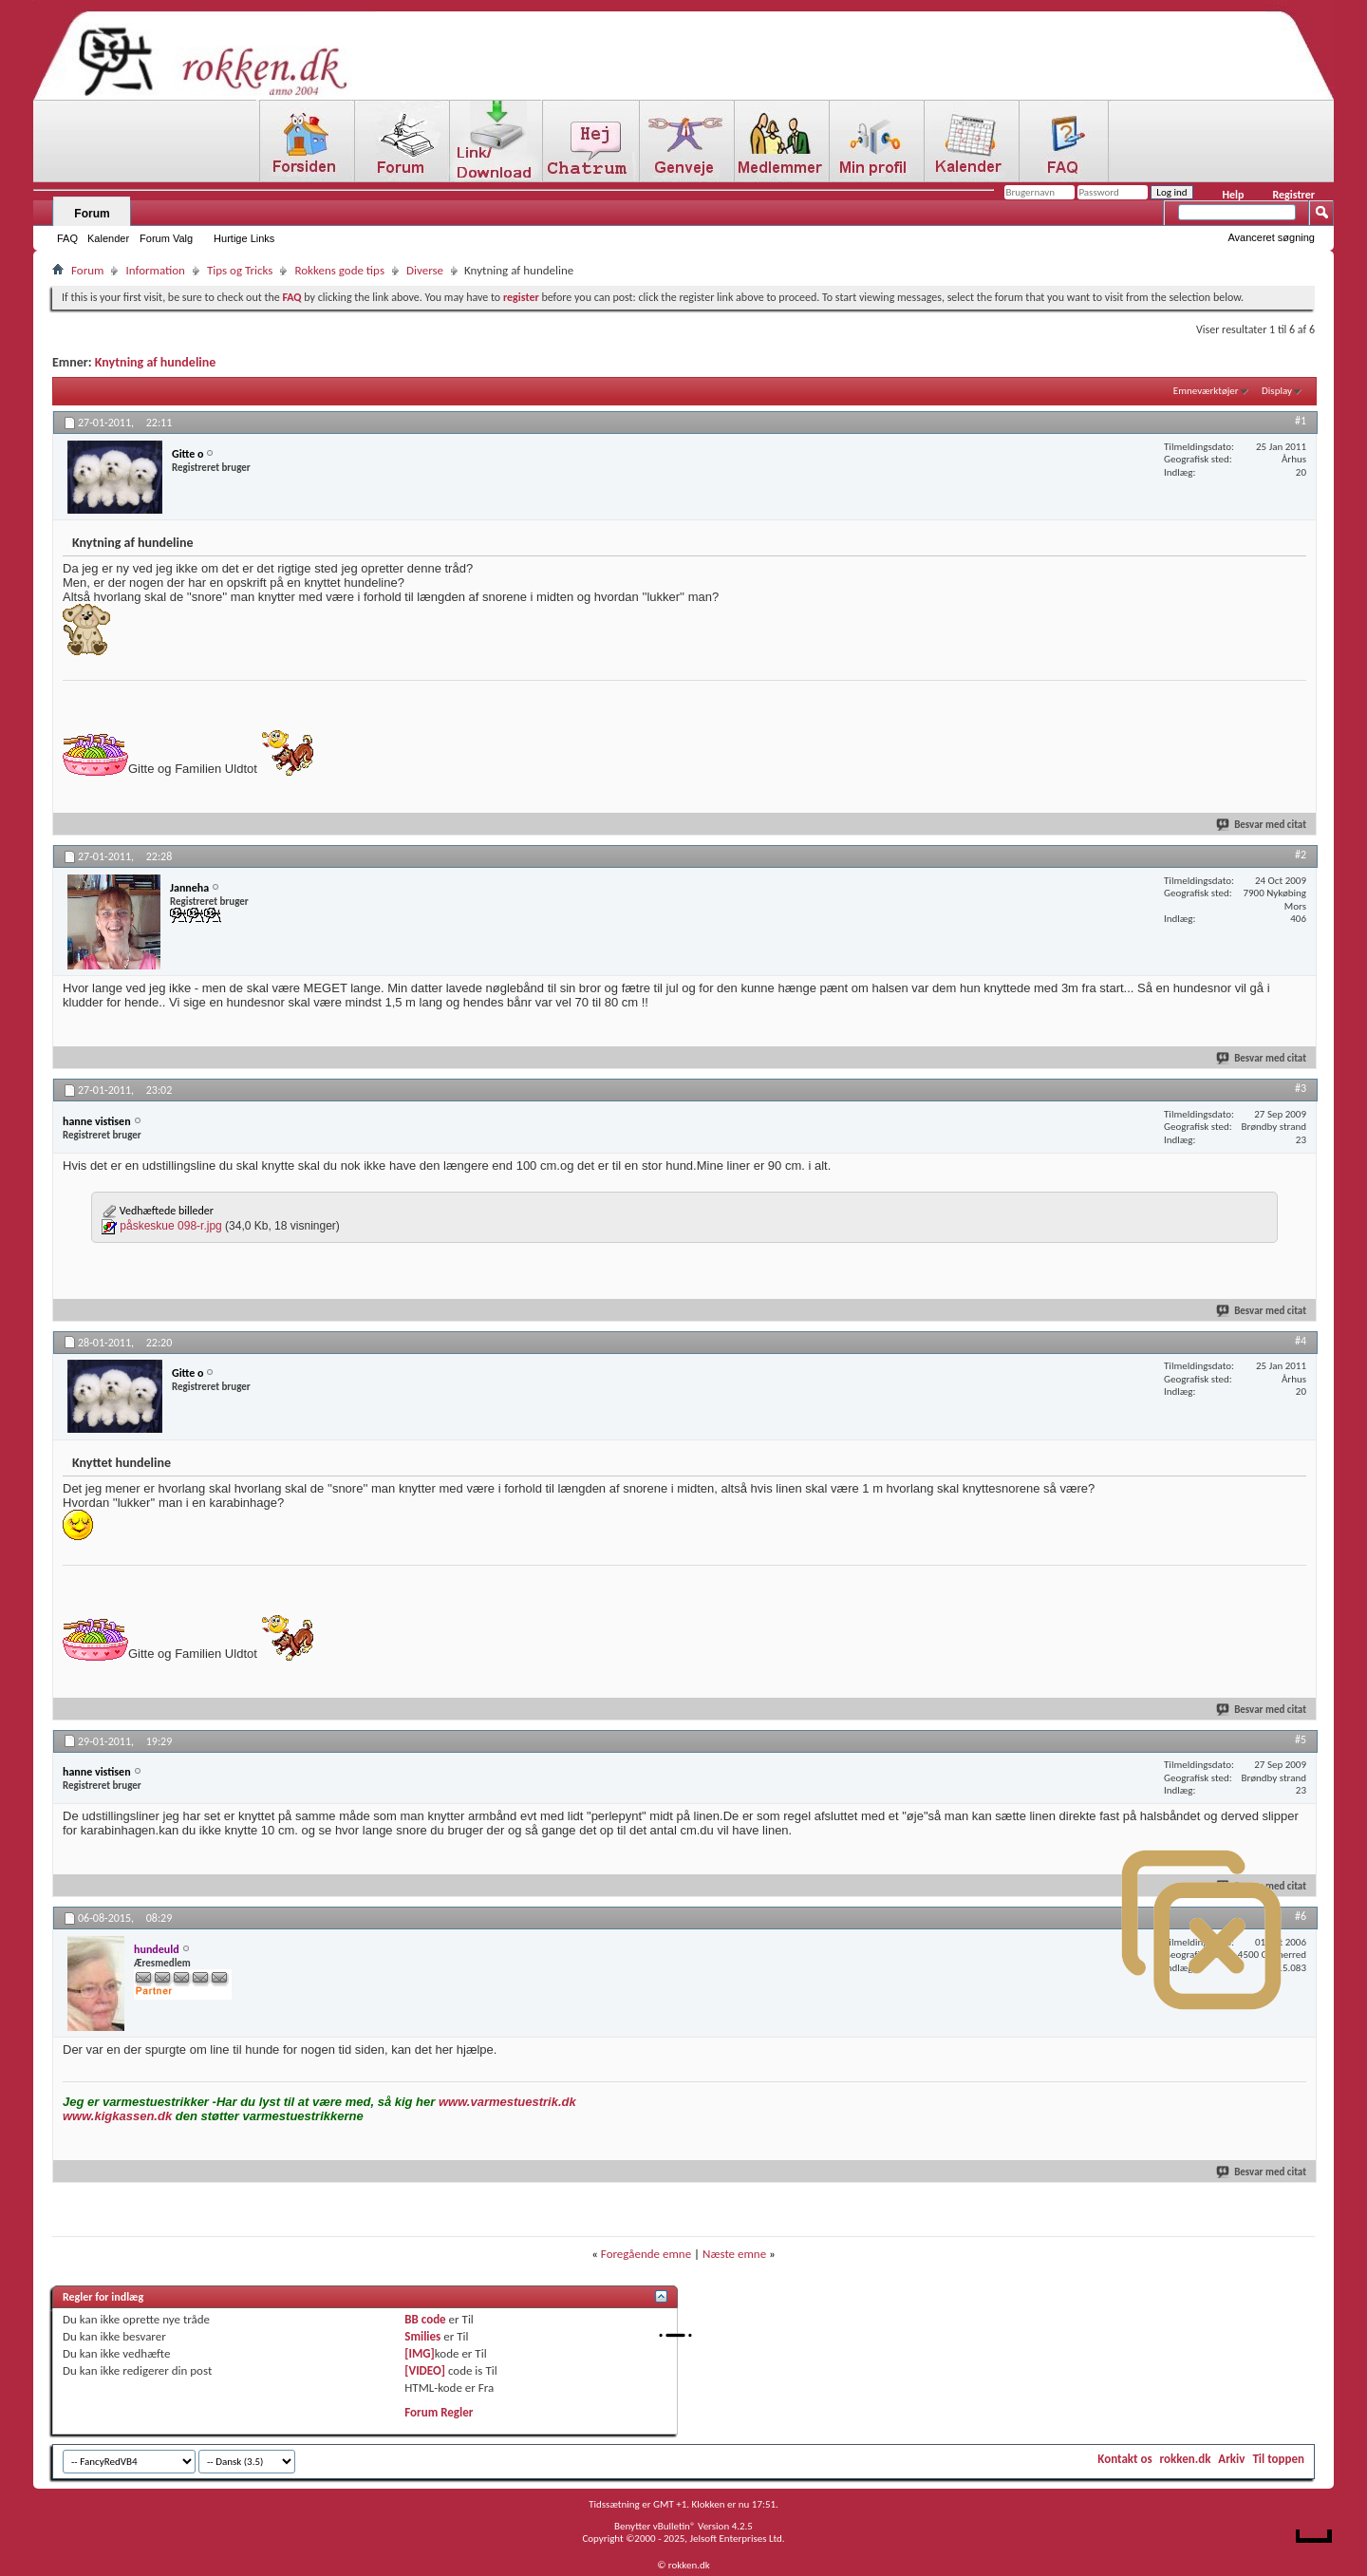 The height and width of the screenshot is (2576, 1367). Describe the element at coordinates (1314, 2536) in the screenshot. I see `insert a space character` at that location.